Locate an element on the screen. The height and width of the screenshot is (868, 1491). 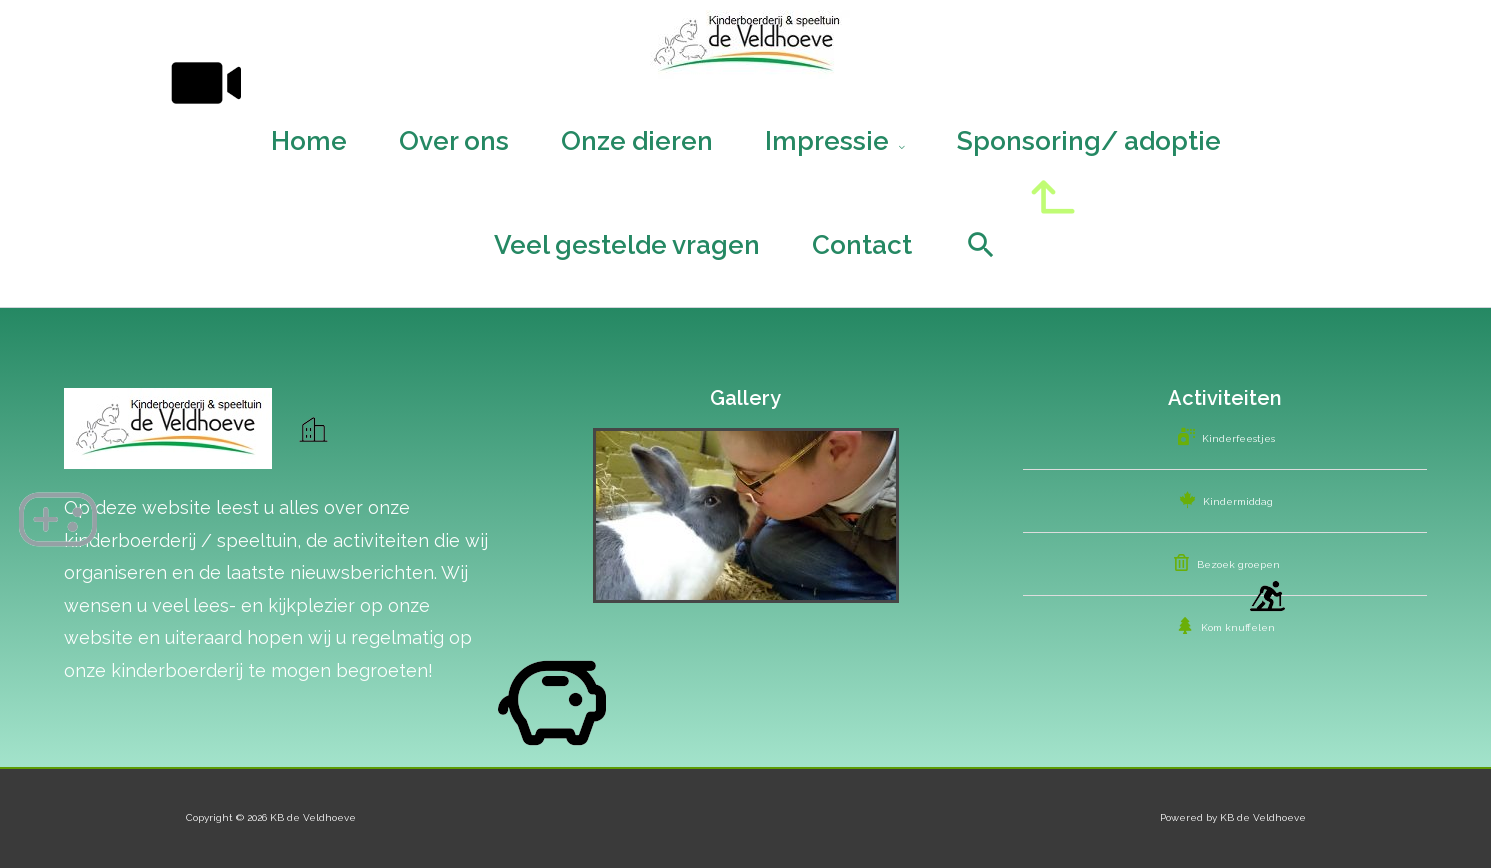
open game-related files or projects is located at coordinates (58, 517).